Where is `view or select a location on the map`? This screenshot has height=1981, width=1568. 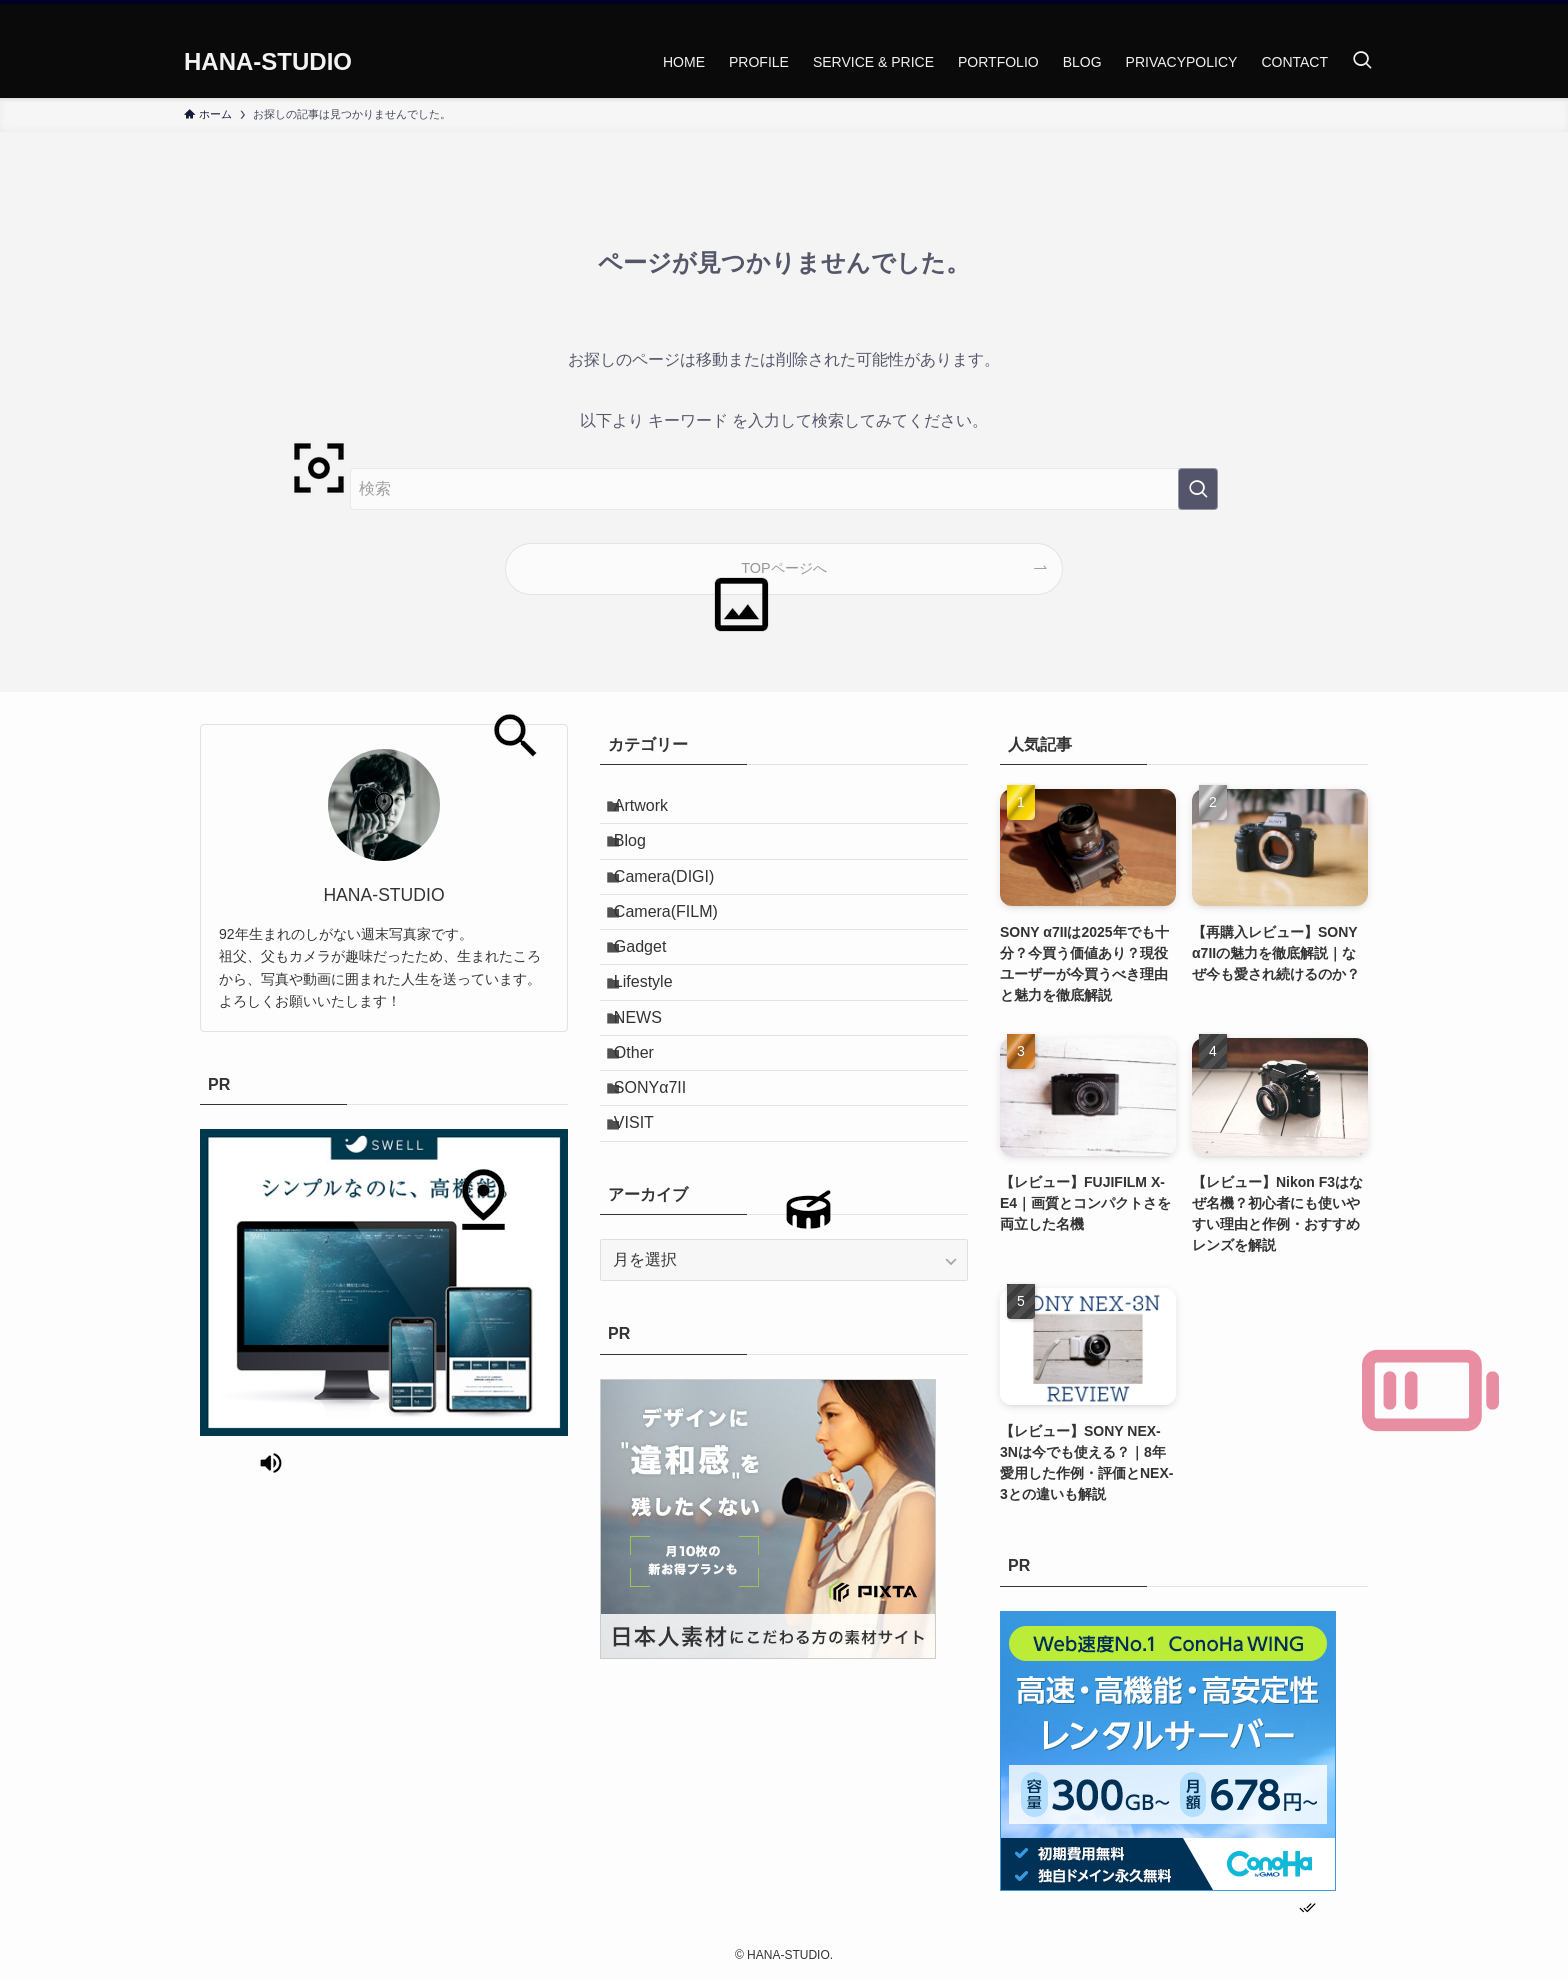
view or select a location on the map is located at coordinates (384, 803).